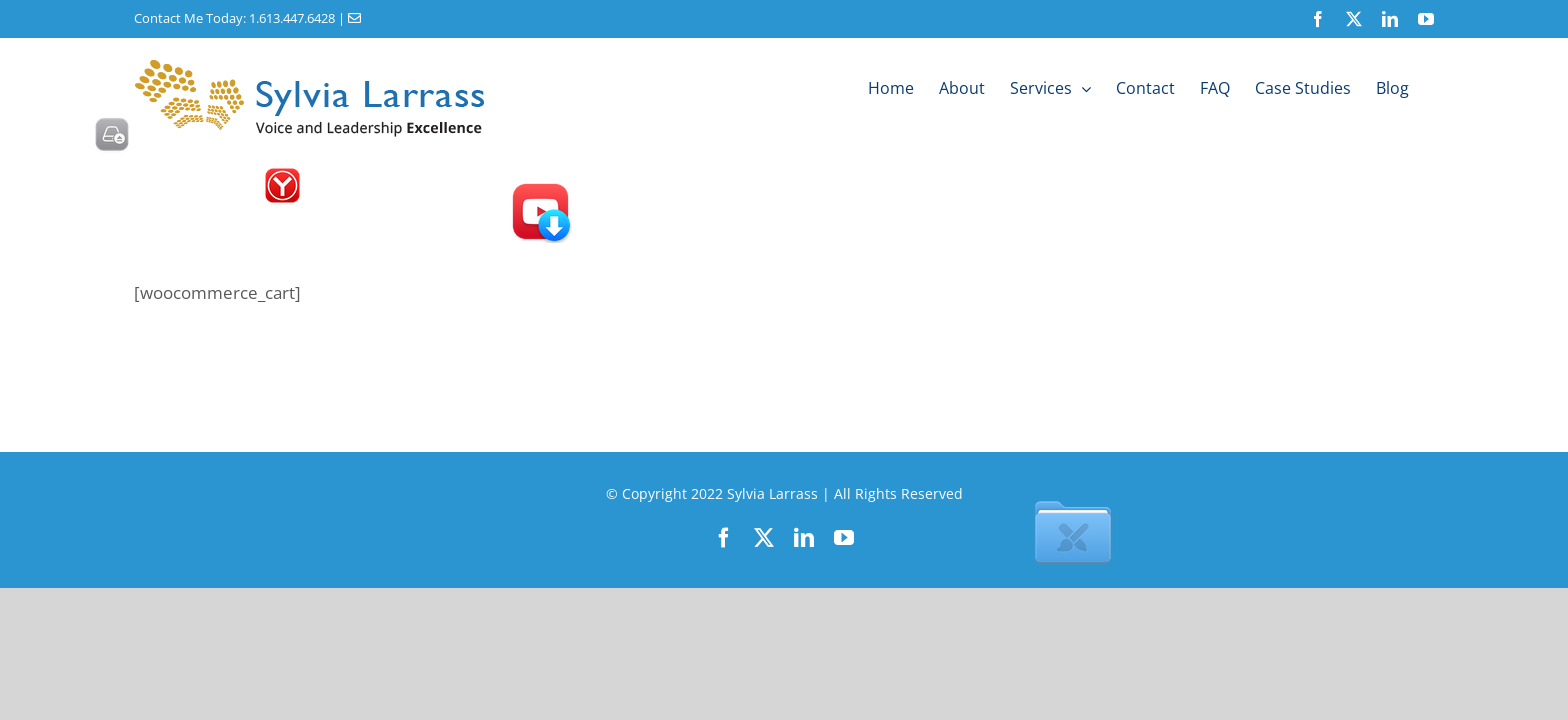  I want to click on open graphics or design files folder, so click(1073, 532).